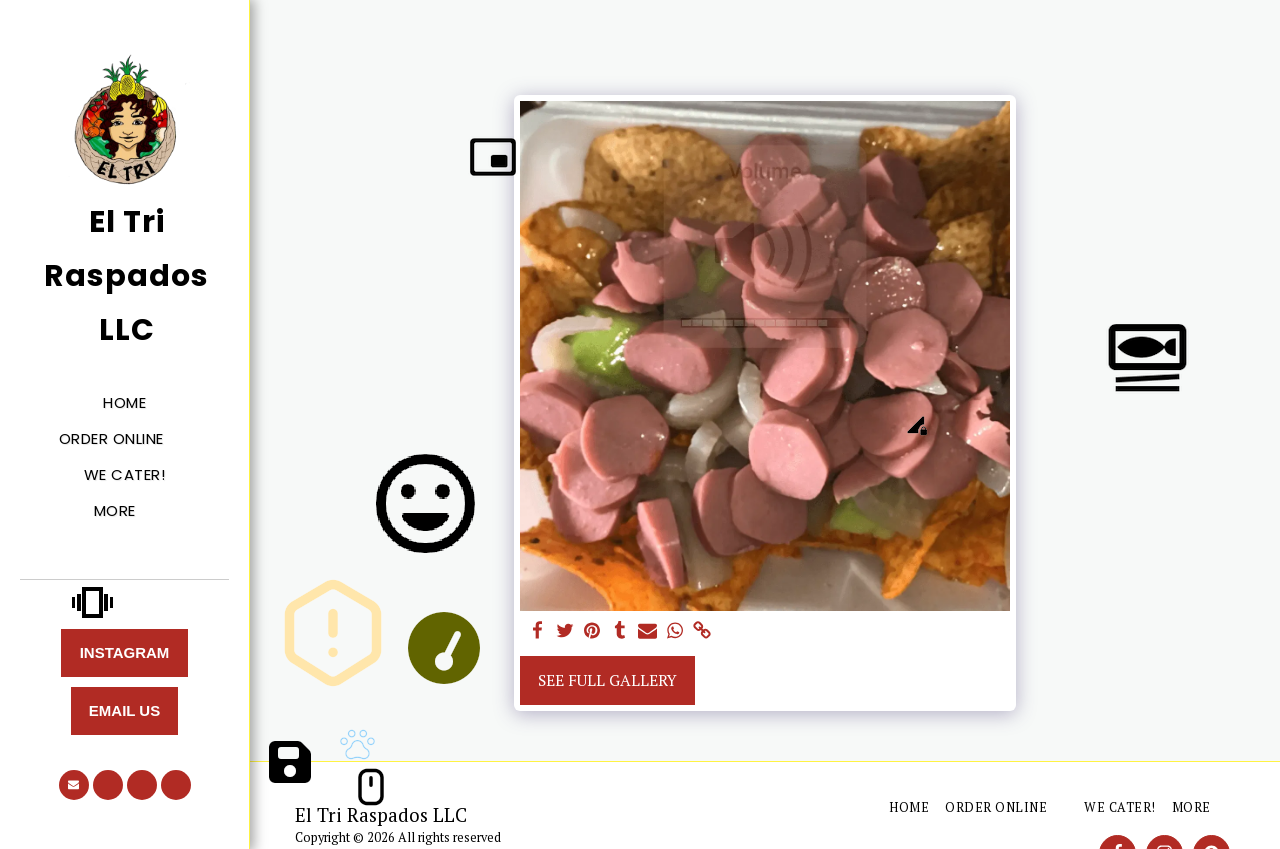 The height and width of the screenshot is (849, 1280). What do you see at coordinates (333, 633) in the screenshot?
I see `indicates a warning or critical alert` at bounding box center [333, 633].